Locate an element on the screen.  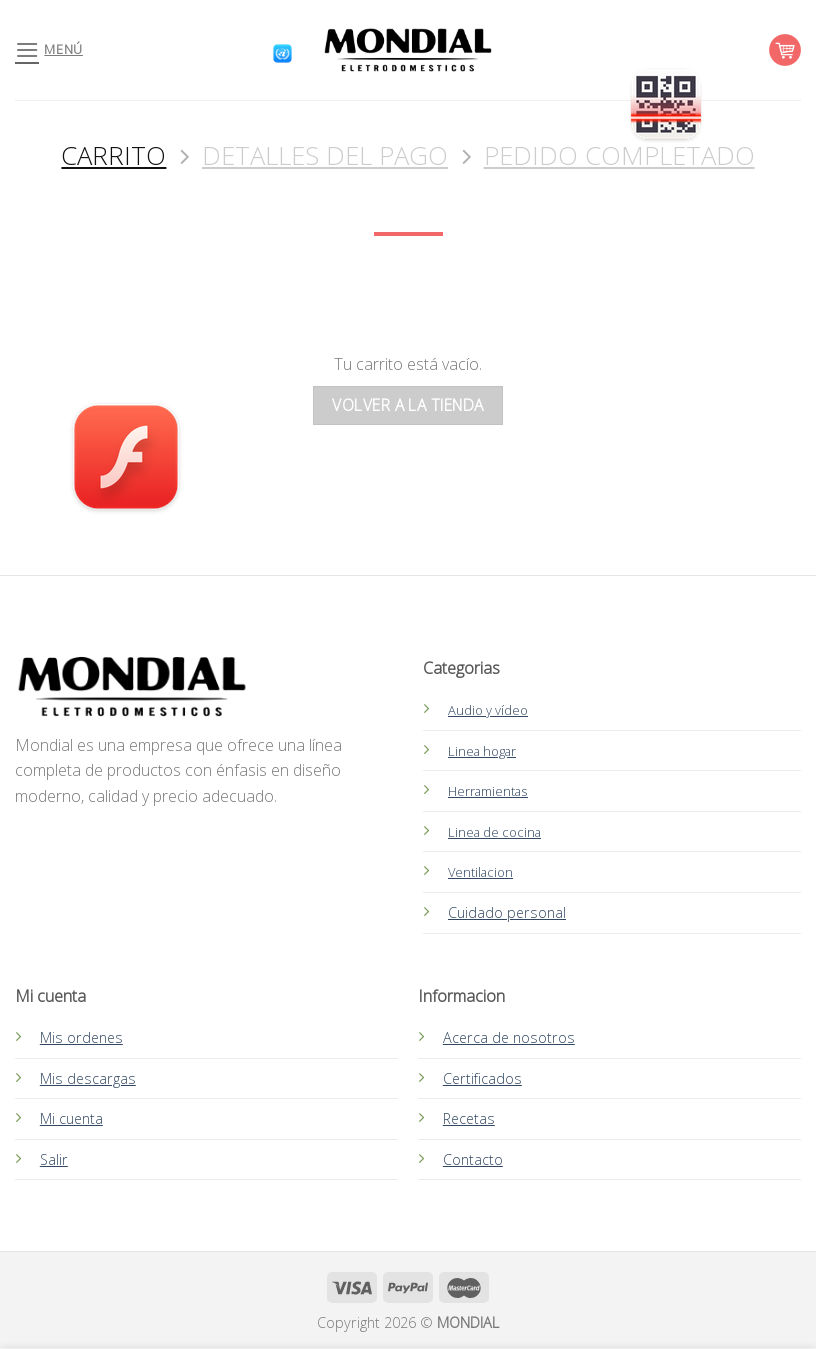
open QR code scanner app is located at coordinates (666, 104).